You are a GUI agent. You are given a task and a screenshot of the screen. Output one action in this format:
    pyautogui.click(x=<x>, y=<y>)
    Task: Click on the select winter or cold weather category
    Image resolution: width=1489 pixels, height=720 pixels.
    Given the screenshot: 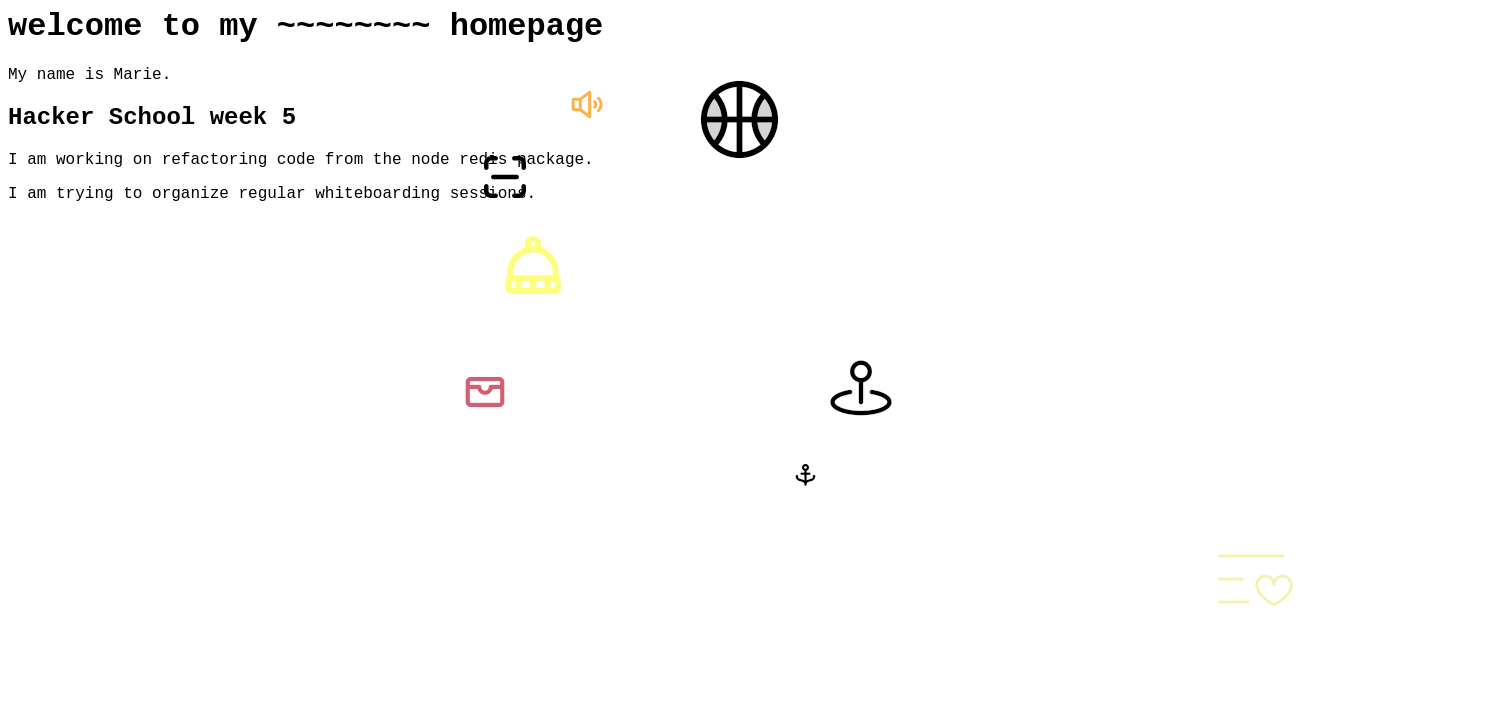 What is the action you would take?
    pyautogui.click(x=533, y=268)
    